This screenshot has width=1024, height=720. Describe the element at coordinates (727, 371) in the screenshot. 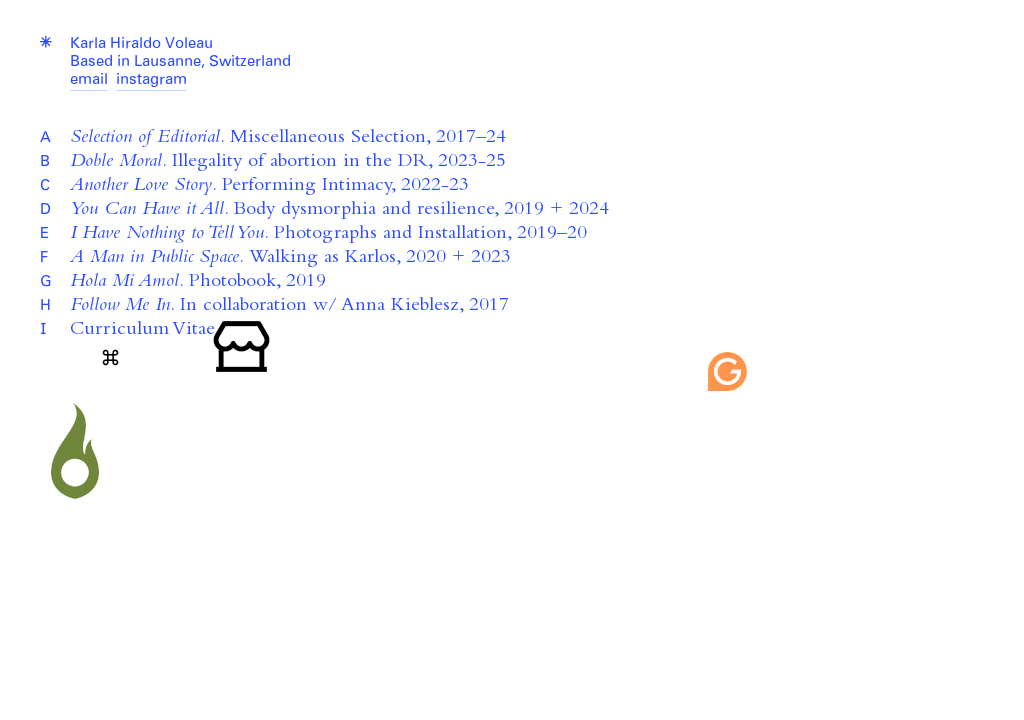

I see `open Grammarly writing assistant` at that location.